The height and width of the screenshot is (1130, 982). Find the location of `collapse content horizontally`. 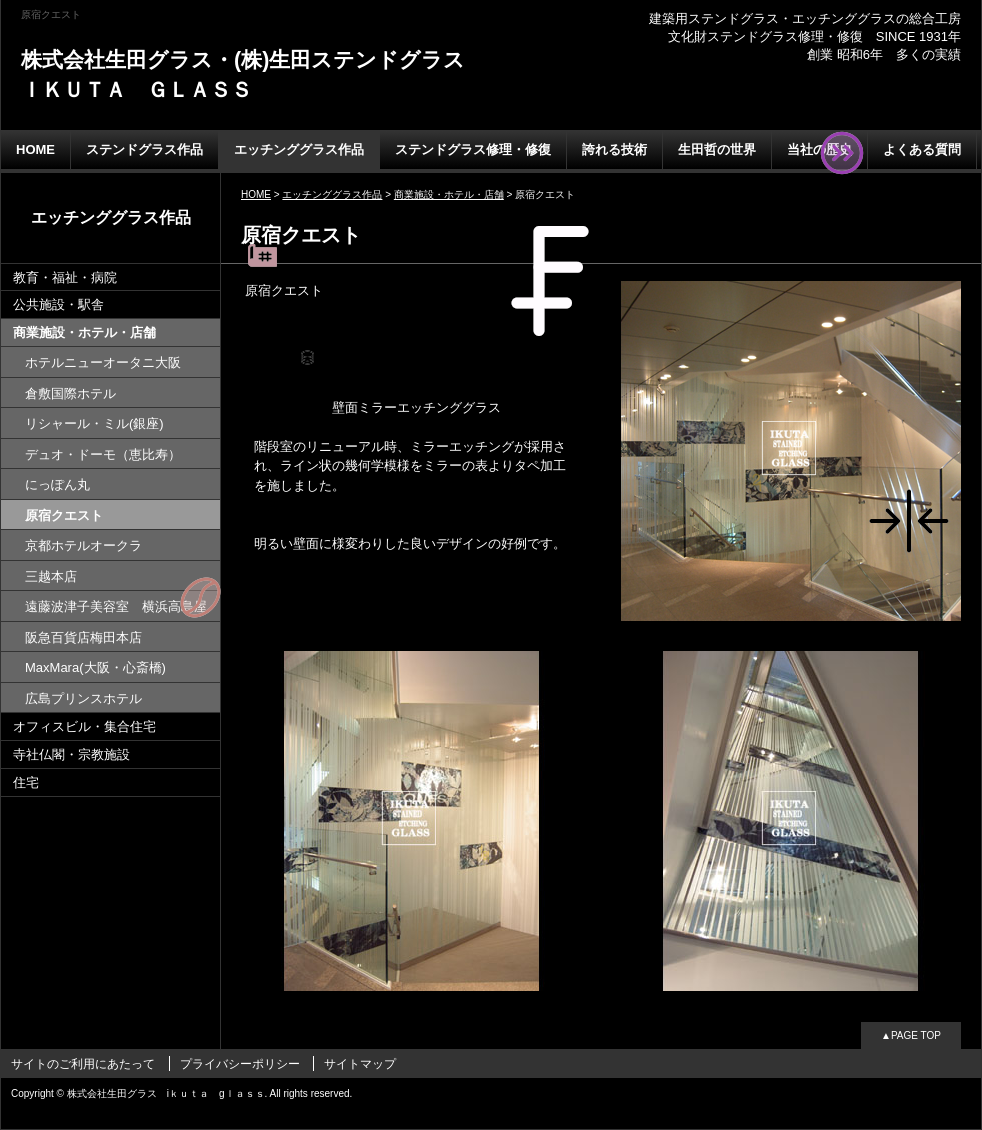

collapse content horizontally is located at coordinates (909, 521).